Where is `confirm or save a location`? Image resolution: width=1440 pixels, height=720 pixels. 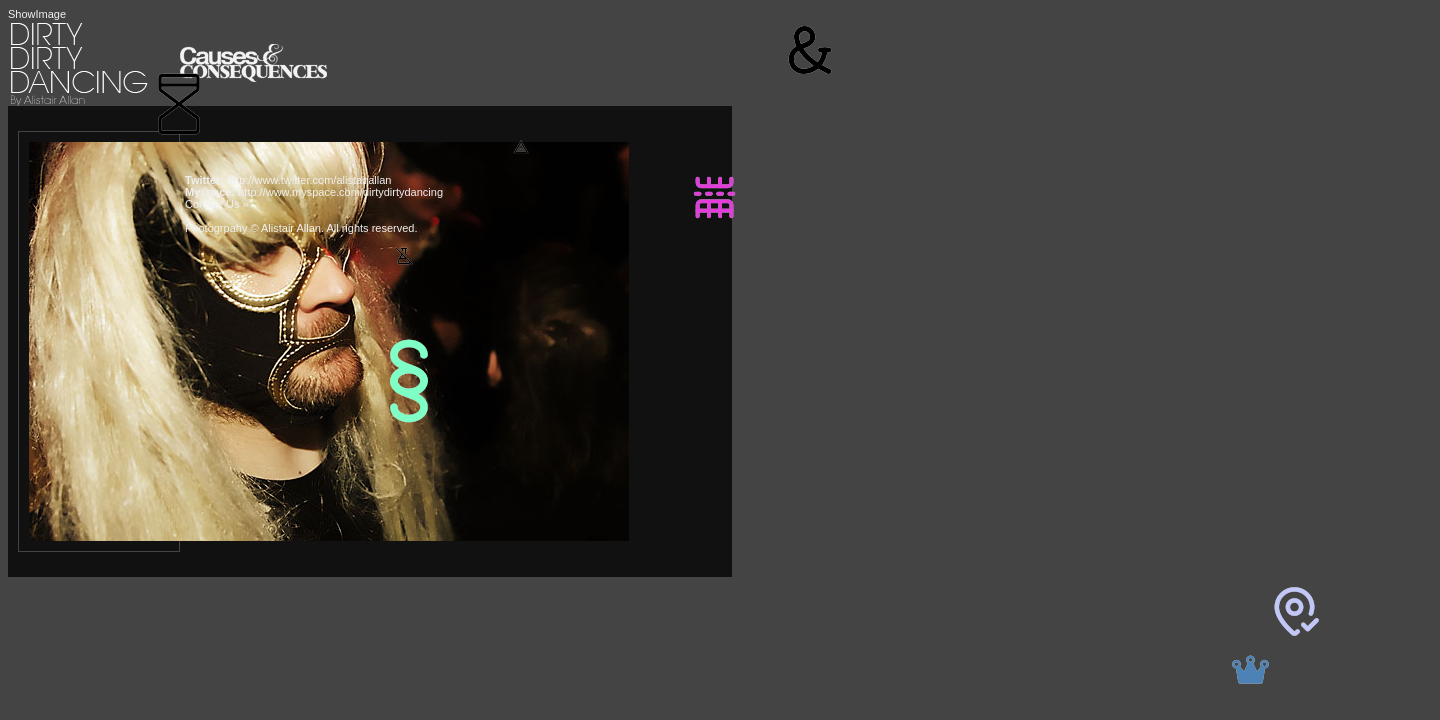 confirm or save a location is located at coordinates (1294, 611).